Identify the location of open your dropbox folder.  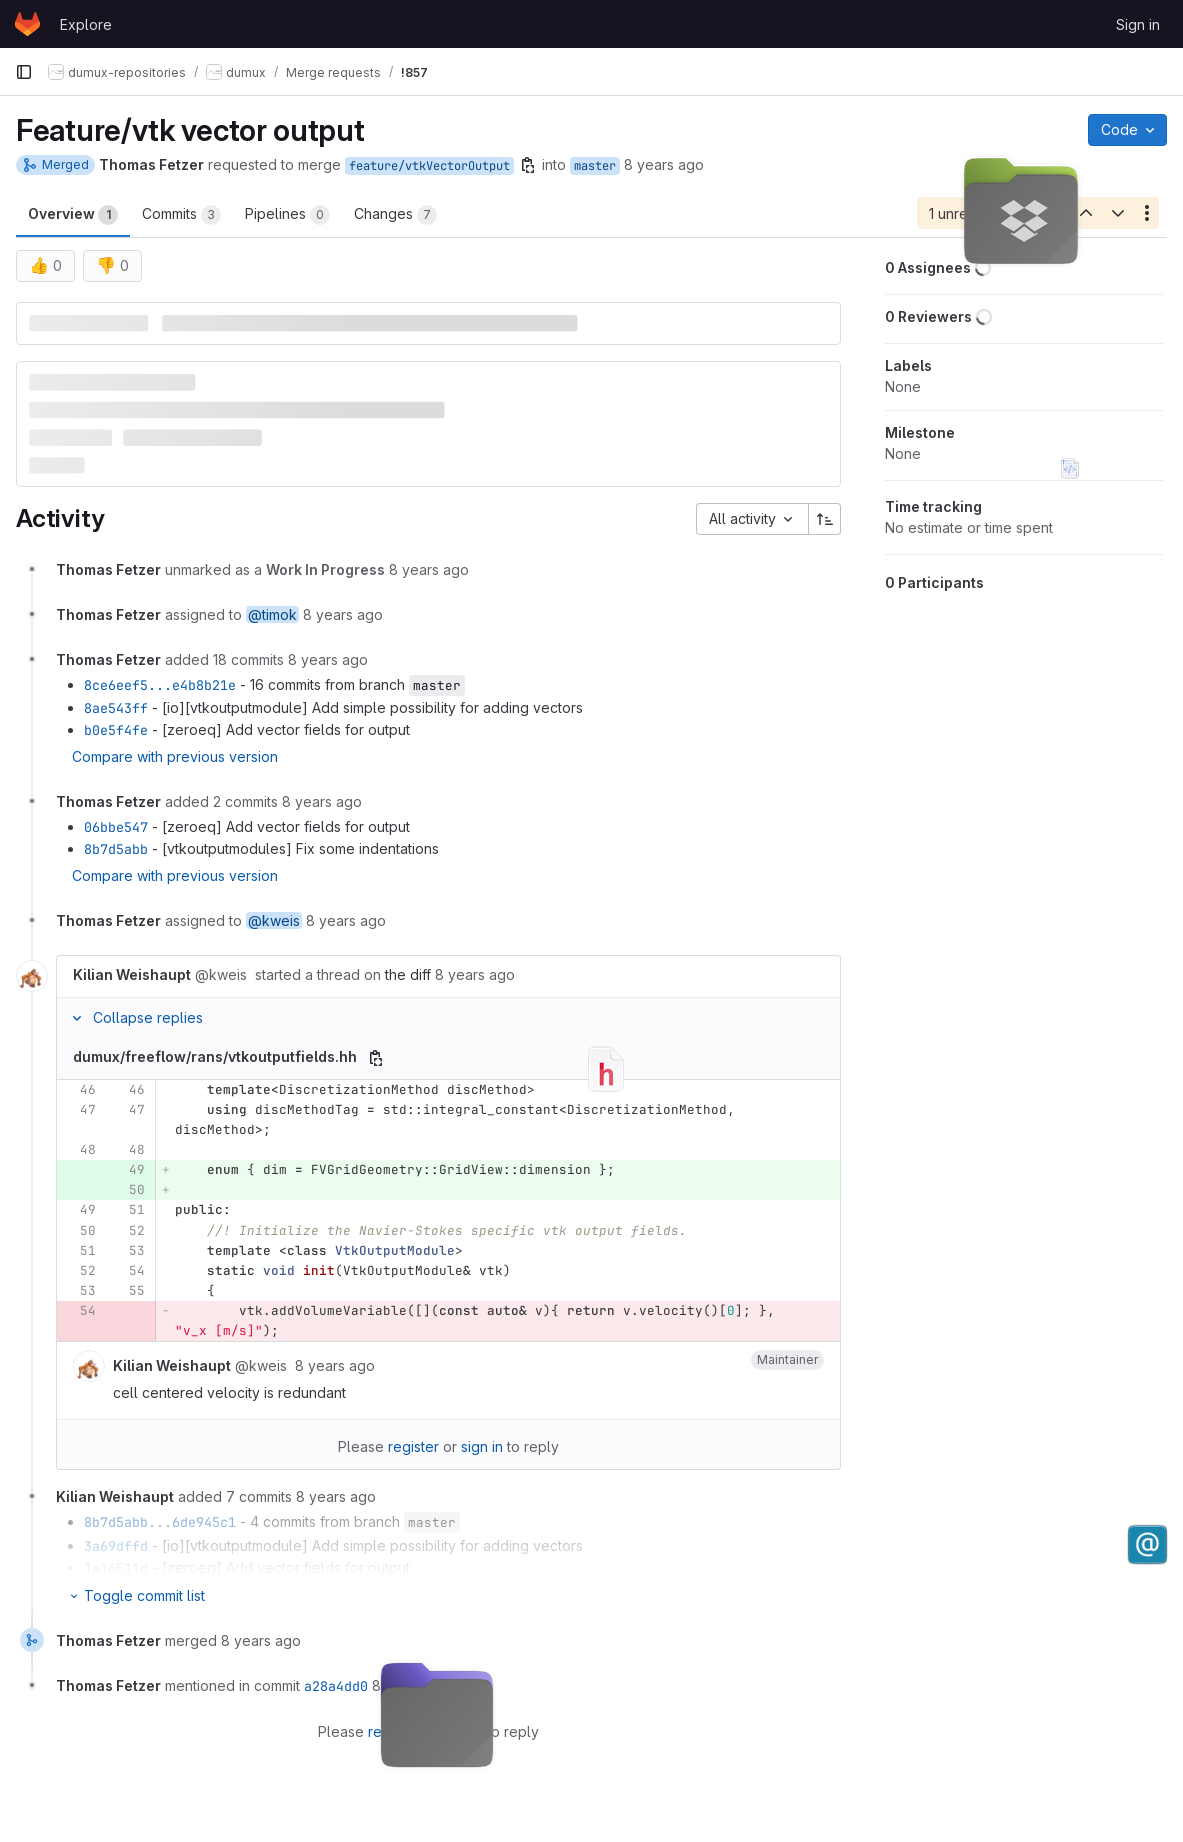
(1021, 211).